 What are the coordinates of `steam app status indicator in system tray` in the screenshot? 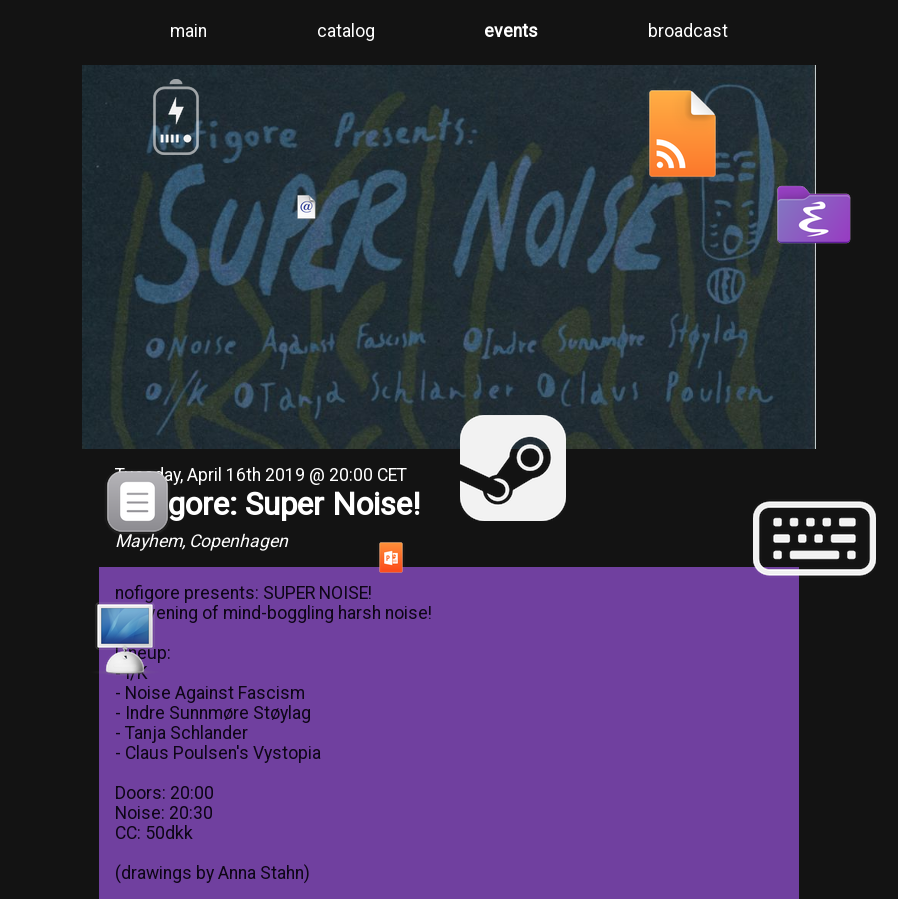 It's located at (513, 468).